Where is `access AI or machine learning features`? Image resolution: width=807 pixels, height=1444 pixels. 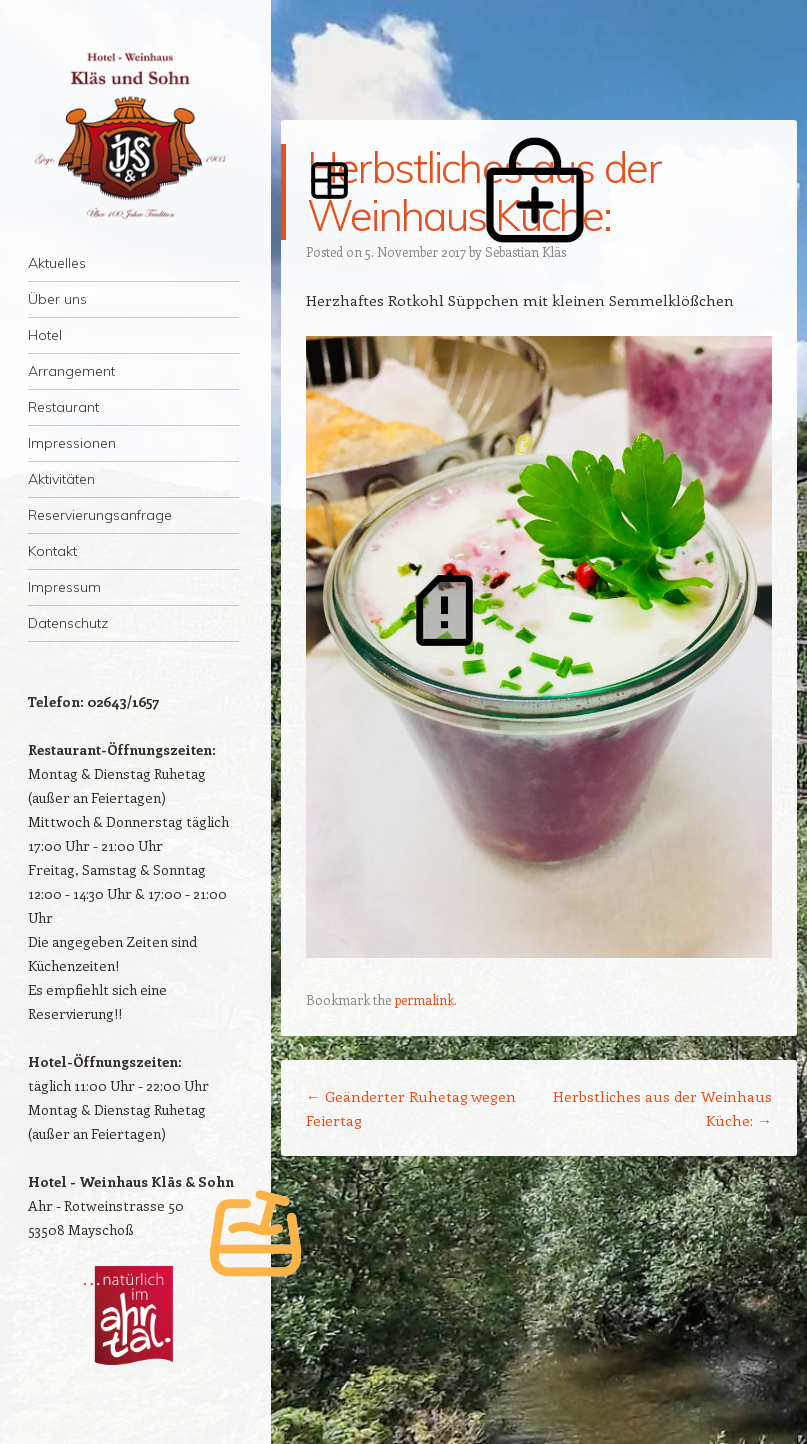
access AI or machine learning features is located at coordinates (524, 444).